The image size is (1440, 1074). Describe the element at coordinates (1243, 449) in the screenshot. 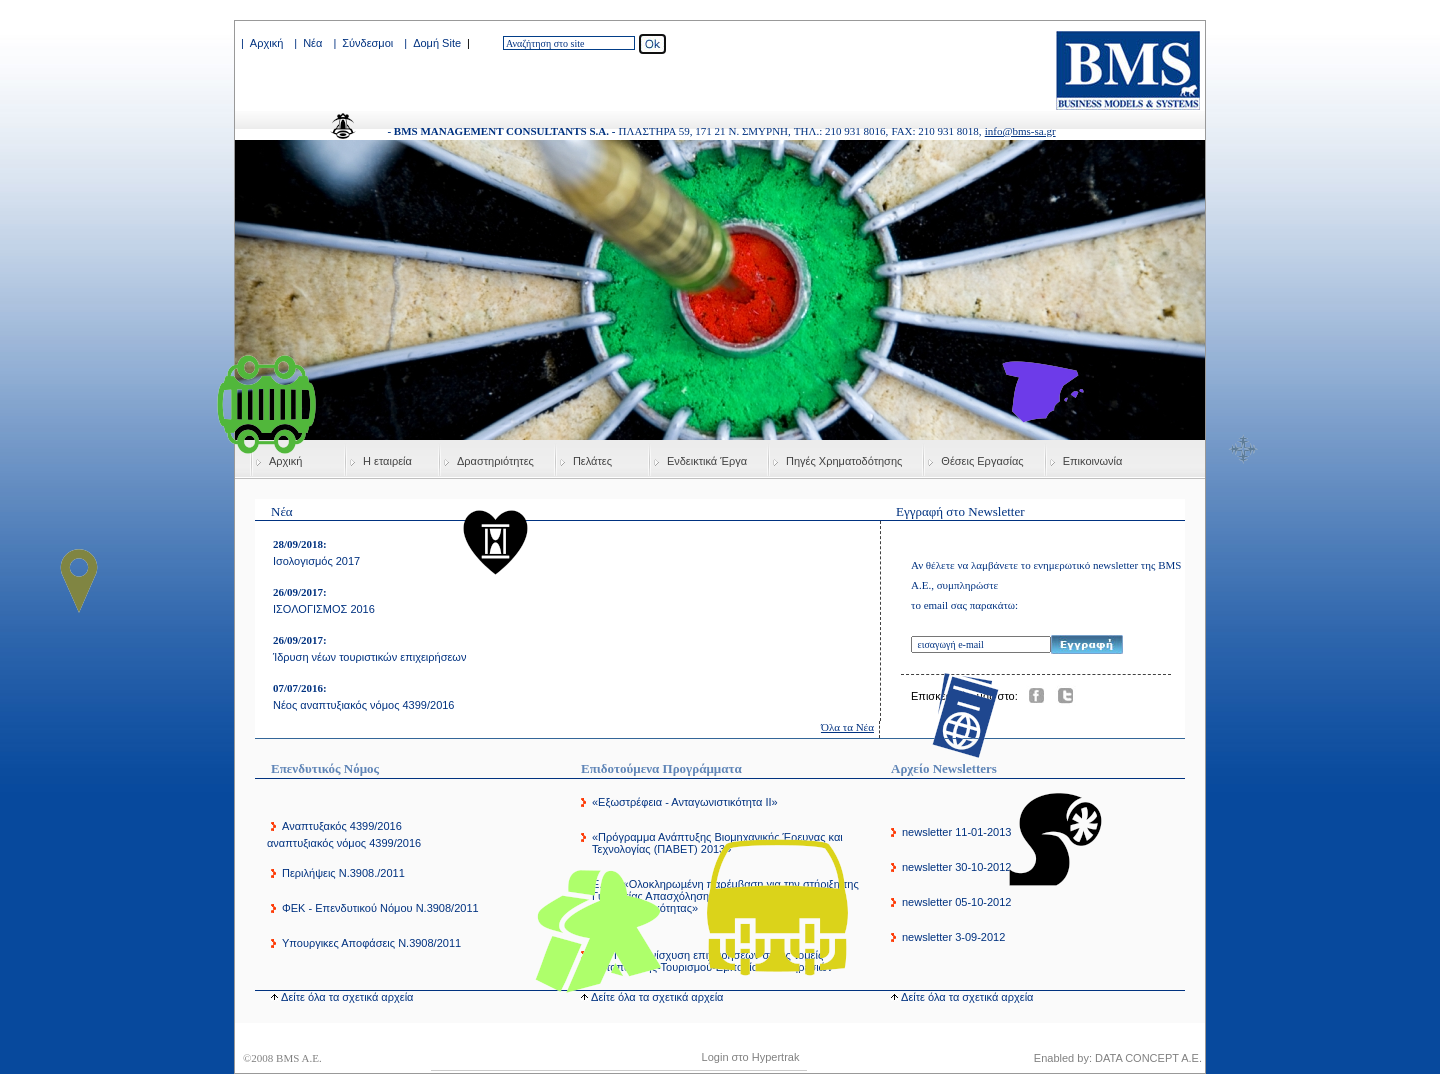

I see `decorative frost or ice effect indicator` at that location.